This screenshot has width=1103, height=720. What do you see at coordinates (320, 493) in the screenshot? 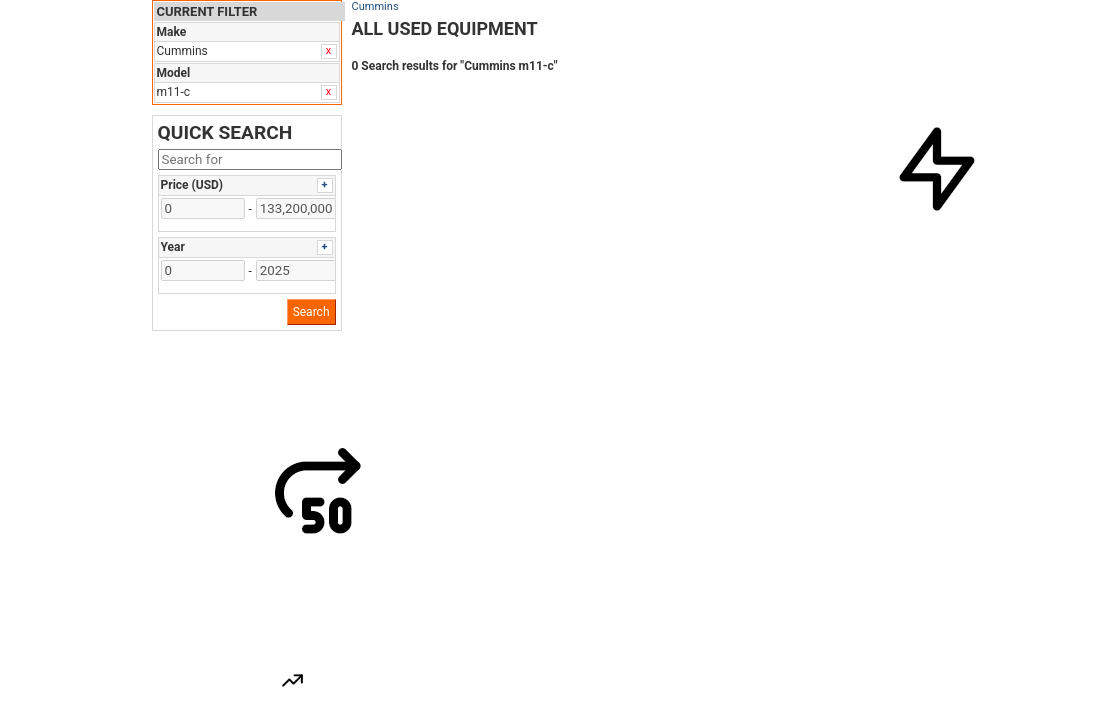
I see `skip forward 50 seconds` at bounding box center [320, 493].